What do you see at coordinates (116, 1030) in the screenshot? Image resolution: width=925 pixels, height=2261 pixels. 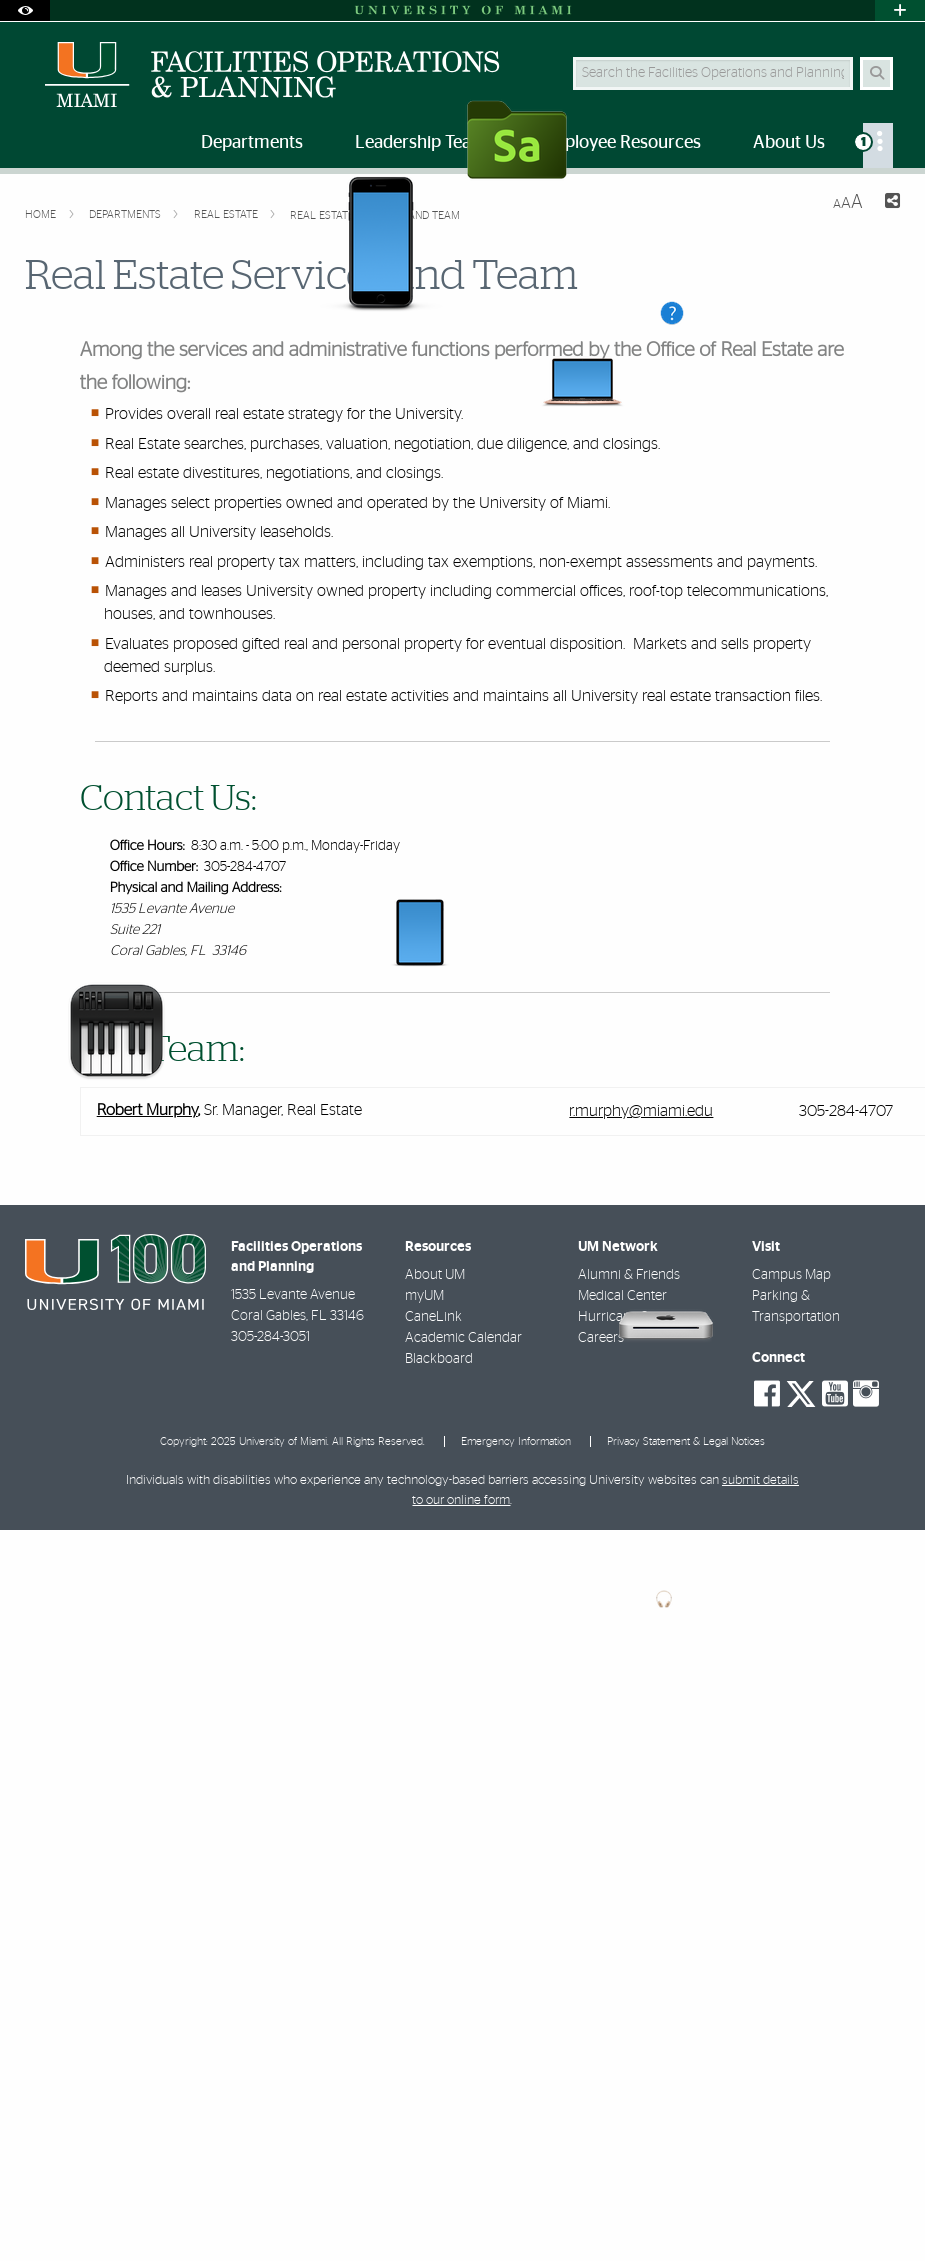 I see `open audio midi setup utility` at bounding box center [116, 1030].